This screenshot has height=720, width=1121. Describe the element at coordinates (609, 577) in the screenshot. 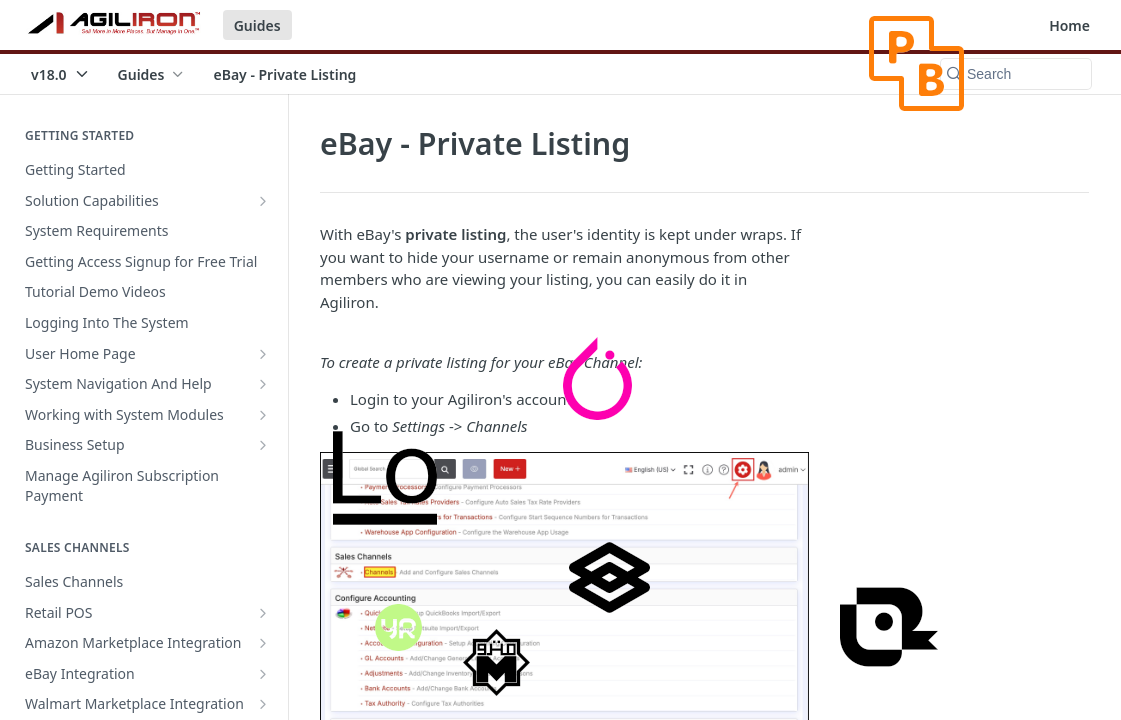

I see `gradio logo - open source machine learning interface framework` at that location.